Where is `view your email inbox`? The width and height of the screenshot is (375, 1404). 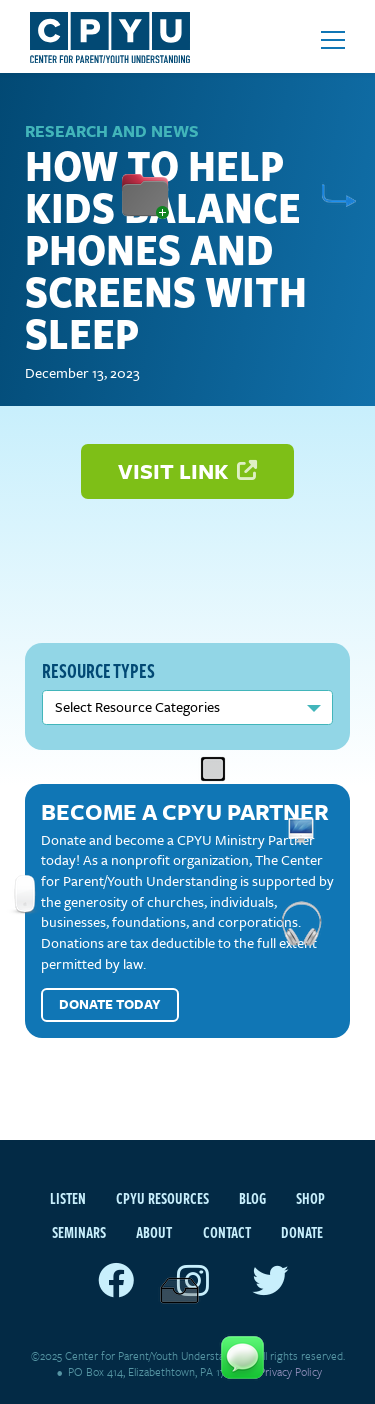
view your email inbox is located at coordinates (179, 1290).